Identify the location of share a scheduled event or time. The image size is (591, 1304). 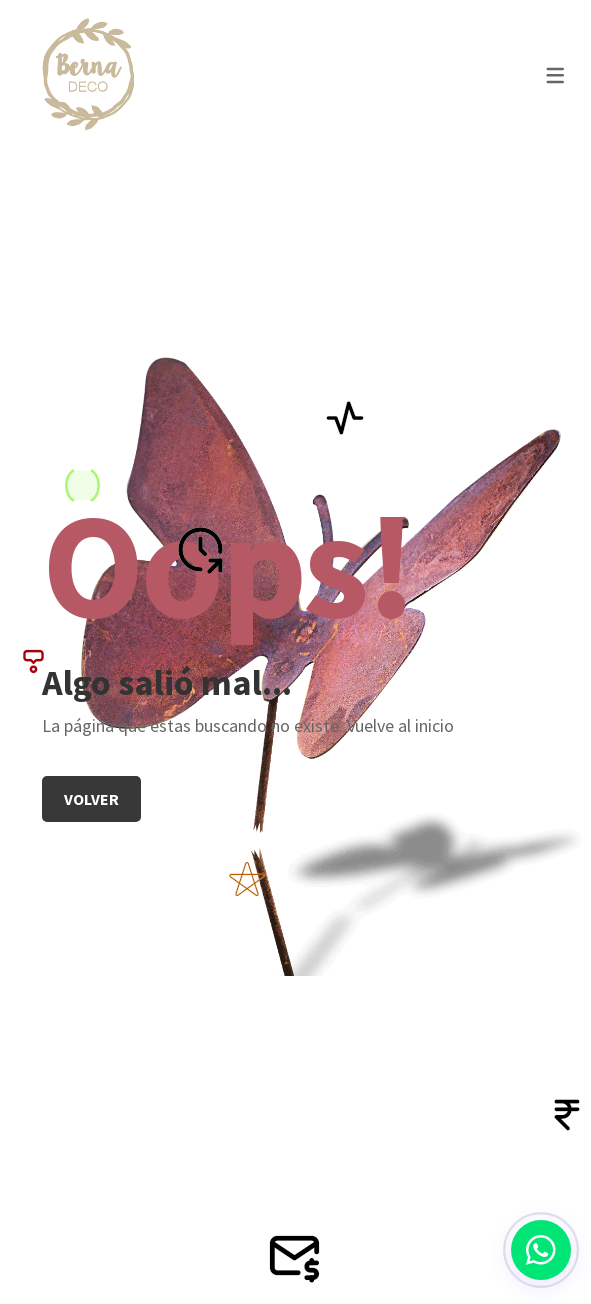
(200, 549).